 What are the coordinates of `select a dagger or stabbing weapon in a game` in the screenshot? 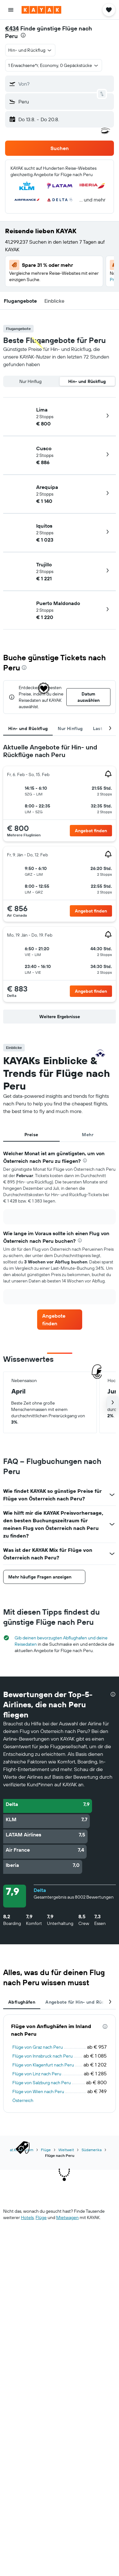 It's located at (38, 344).